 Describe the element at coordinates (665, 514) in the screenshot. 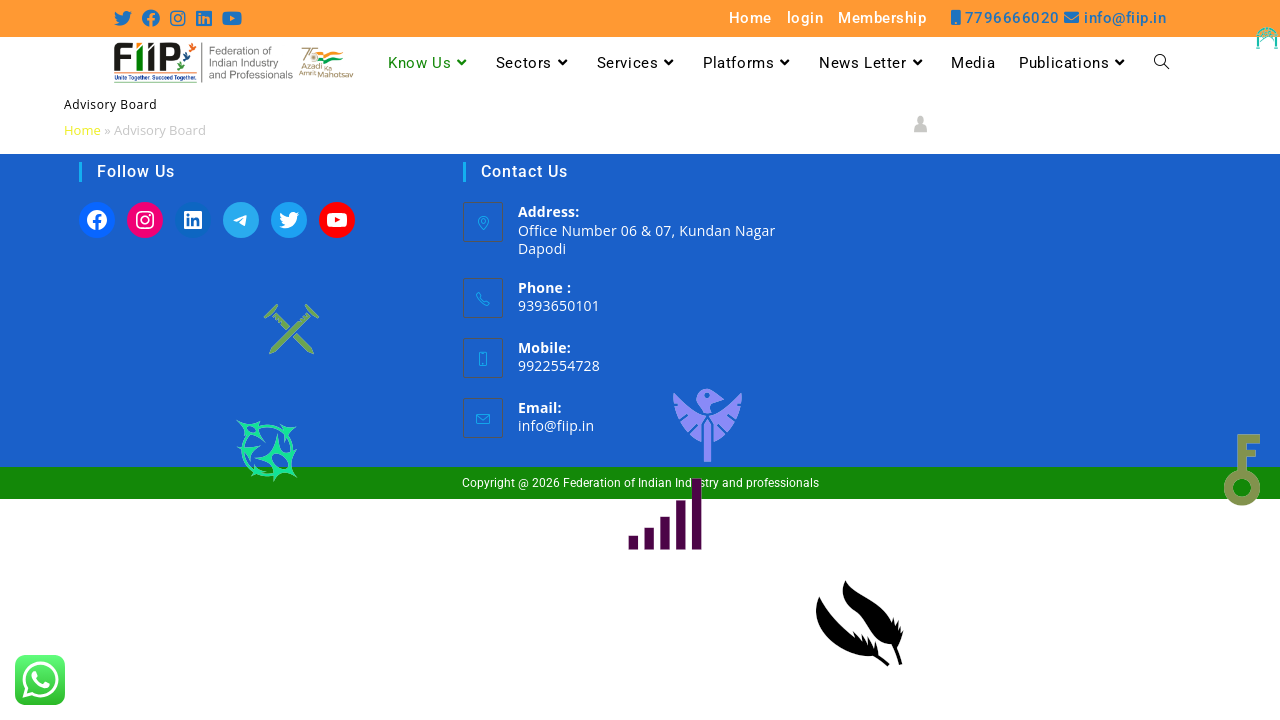

I see `indicates cellular or network signal strength` at that location.